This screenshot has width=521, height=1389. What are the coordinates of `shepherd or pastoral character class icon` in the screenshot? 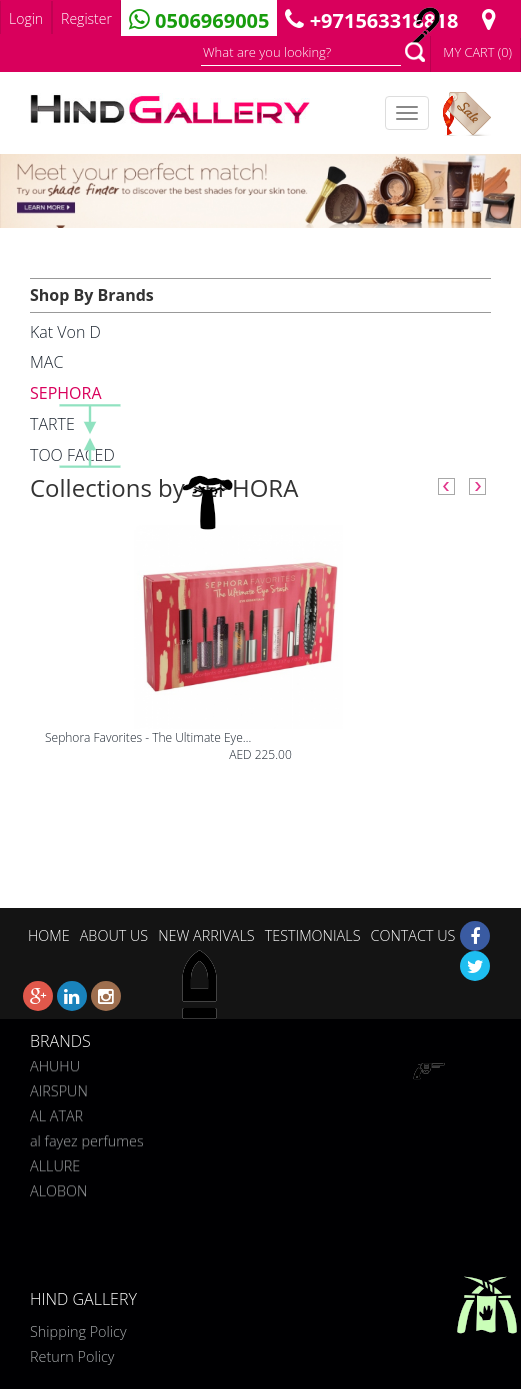 It's located at (426, 25).